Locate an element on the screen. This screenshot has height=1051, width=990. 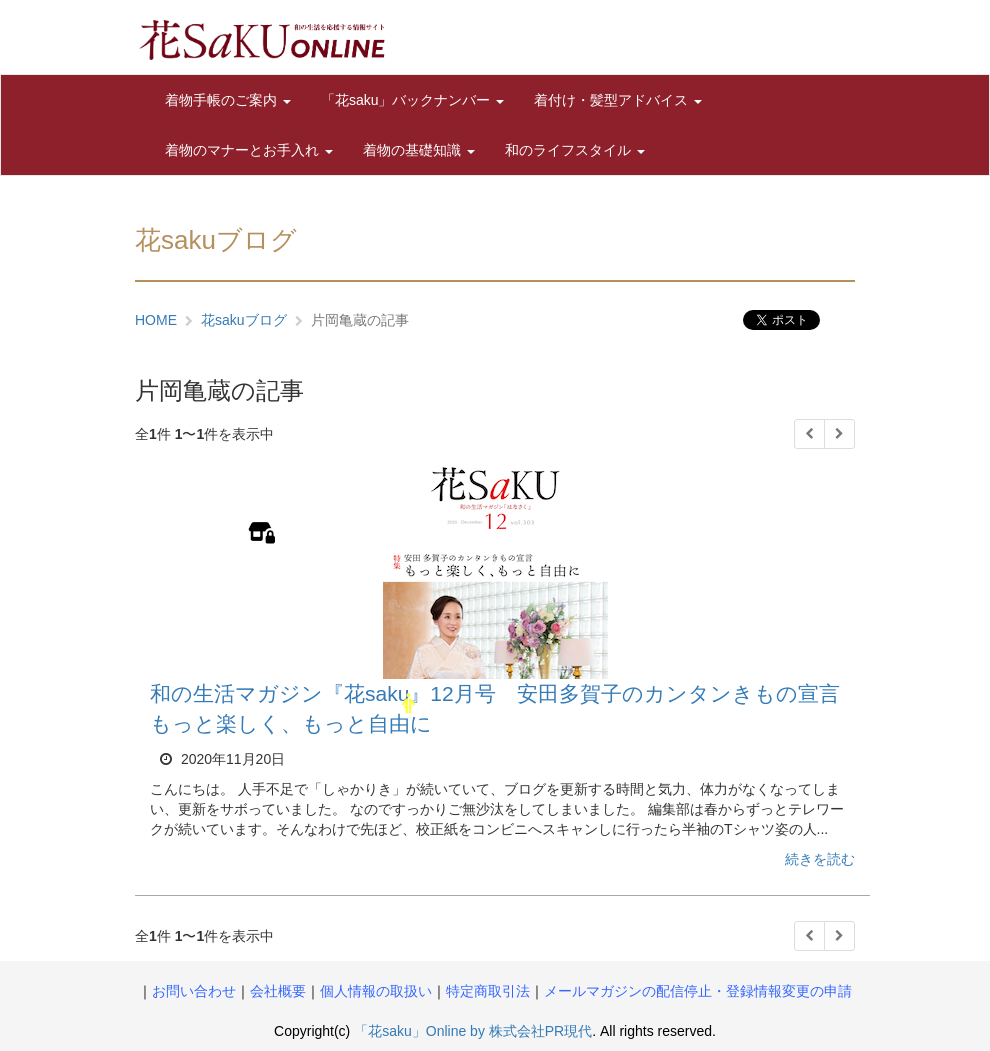
indicates a gender-neutral or all-gender restroom is located at coordinates (408, 703).